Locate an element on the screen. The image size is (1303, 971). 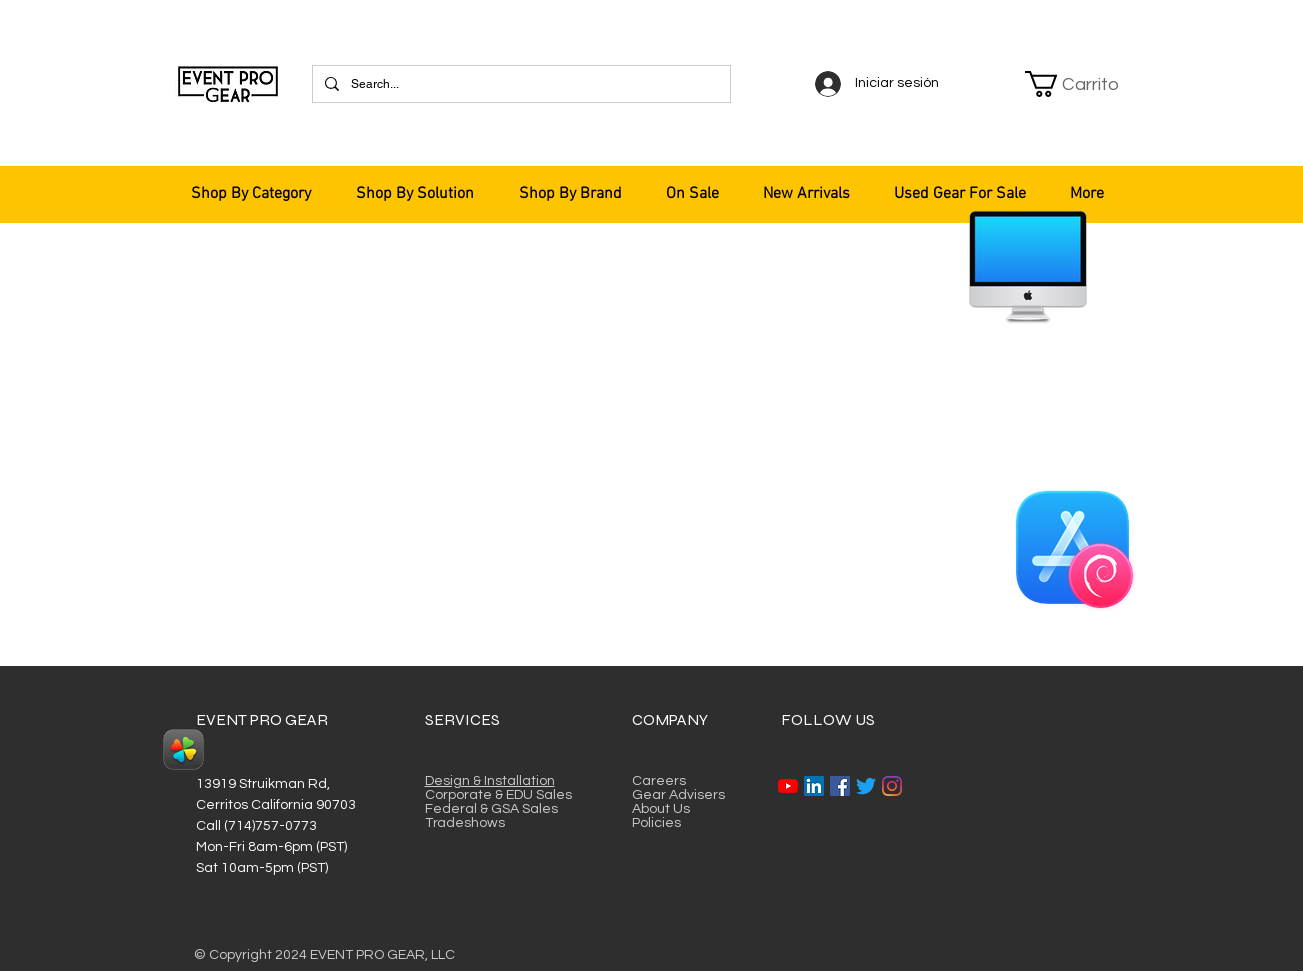
launch playonlinux to run windows applications is located at coordinates (183, 749).